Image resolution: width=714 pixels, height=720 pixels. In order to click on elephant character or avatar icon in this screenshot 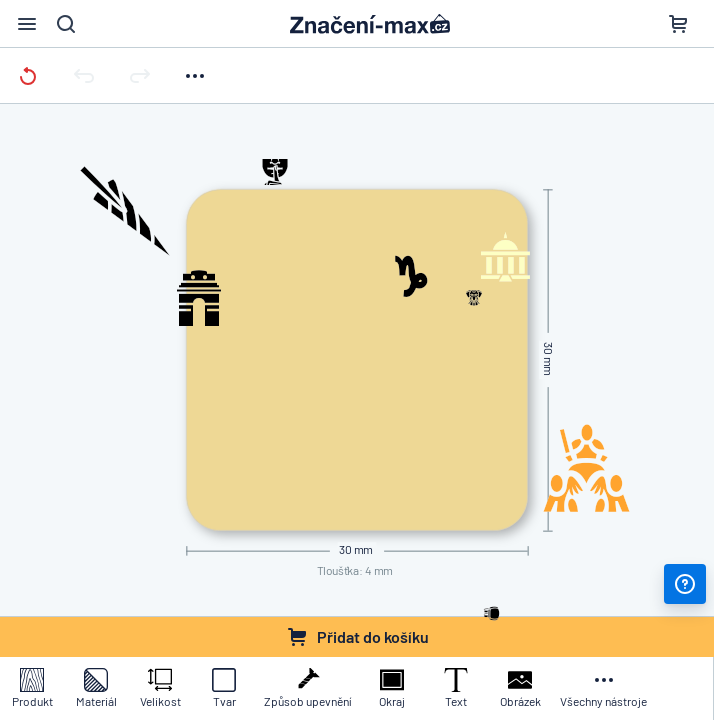, I will do `click(474, 298)`.